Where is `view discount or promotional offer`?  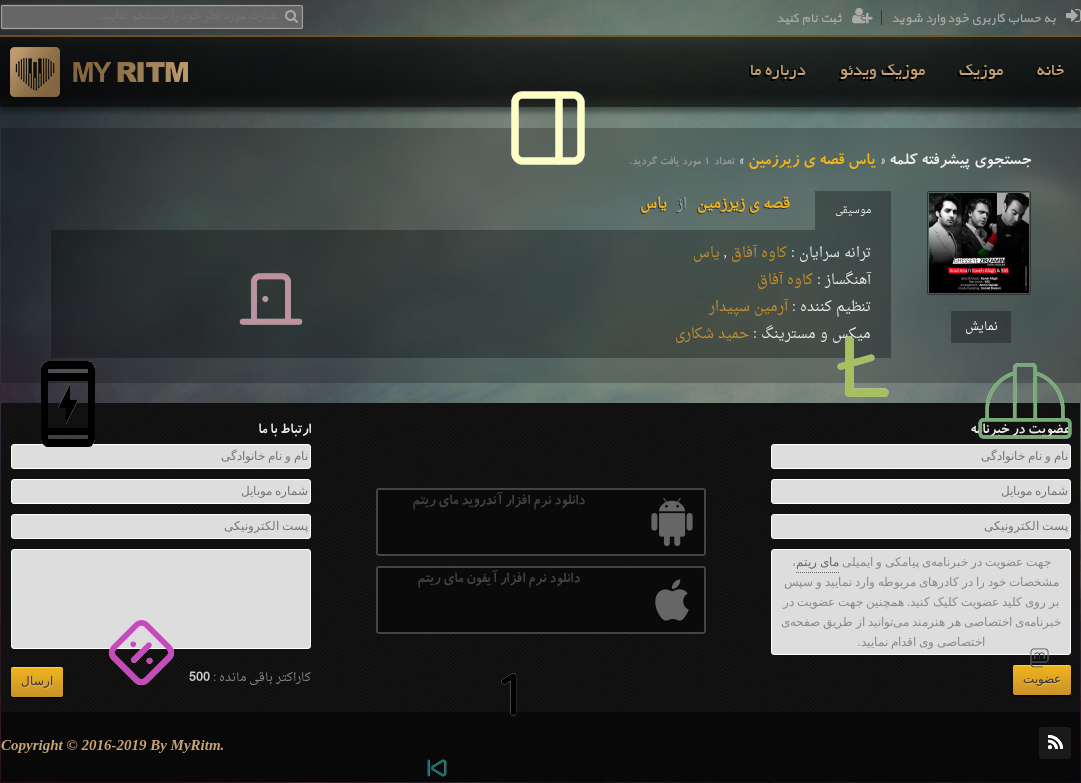
view discount or promotional offer is located at coordinates (141, 652).